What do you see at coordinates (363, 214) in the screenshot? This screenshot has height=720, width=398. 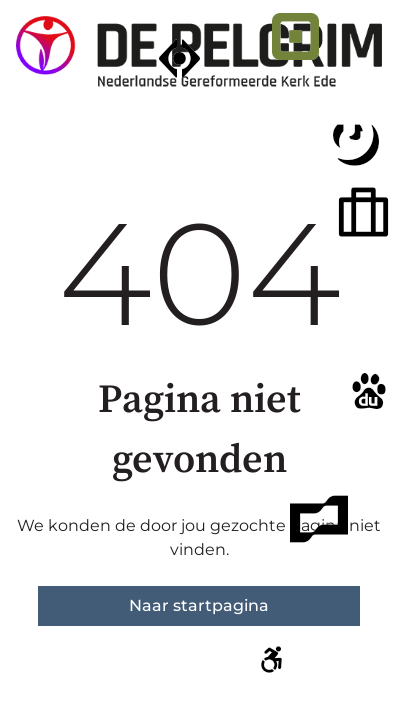 I see `access work or business documents` at bounding box center [363, 214].